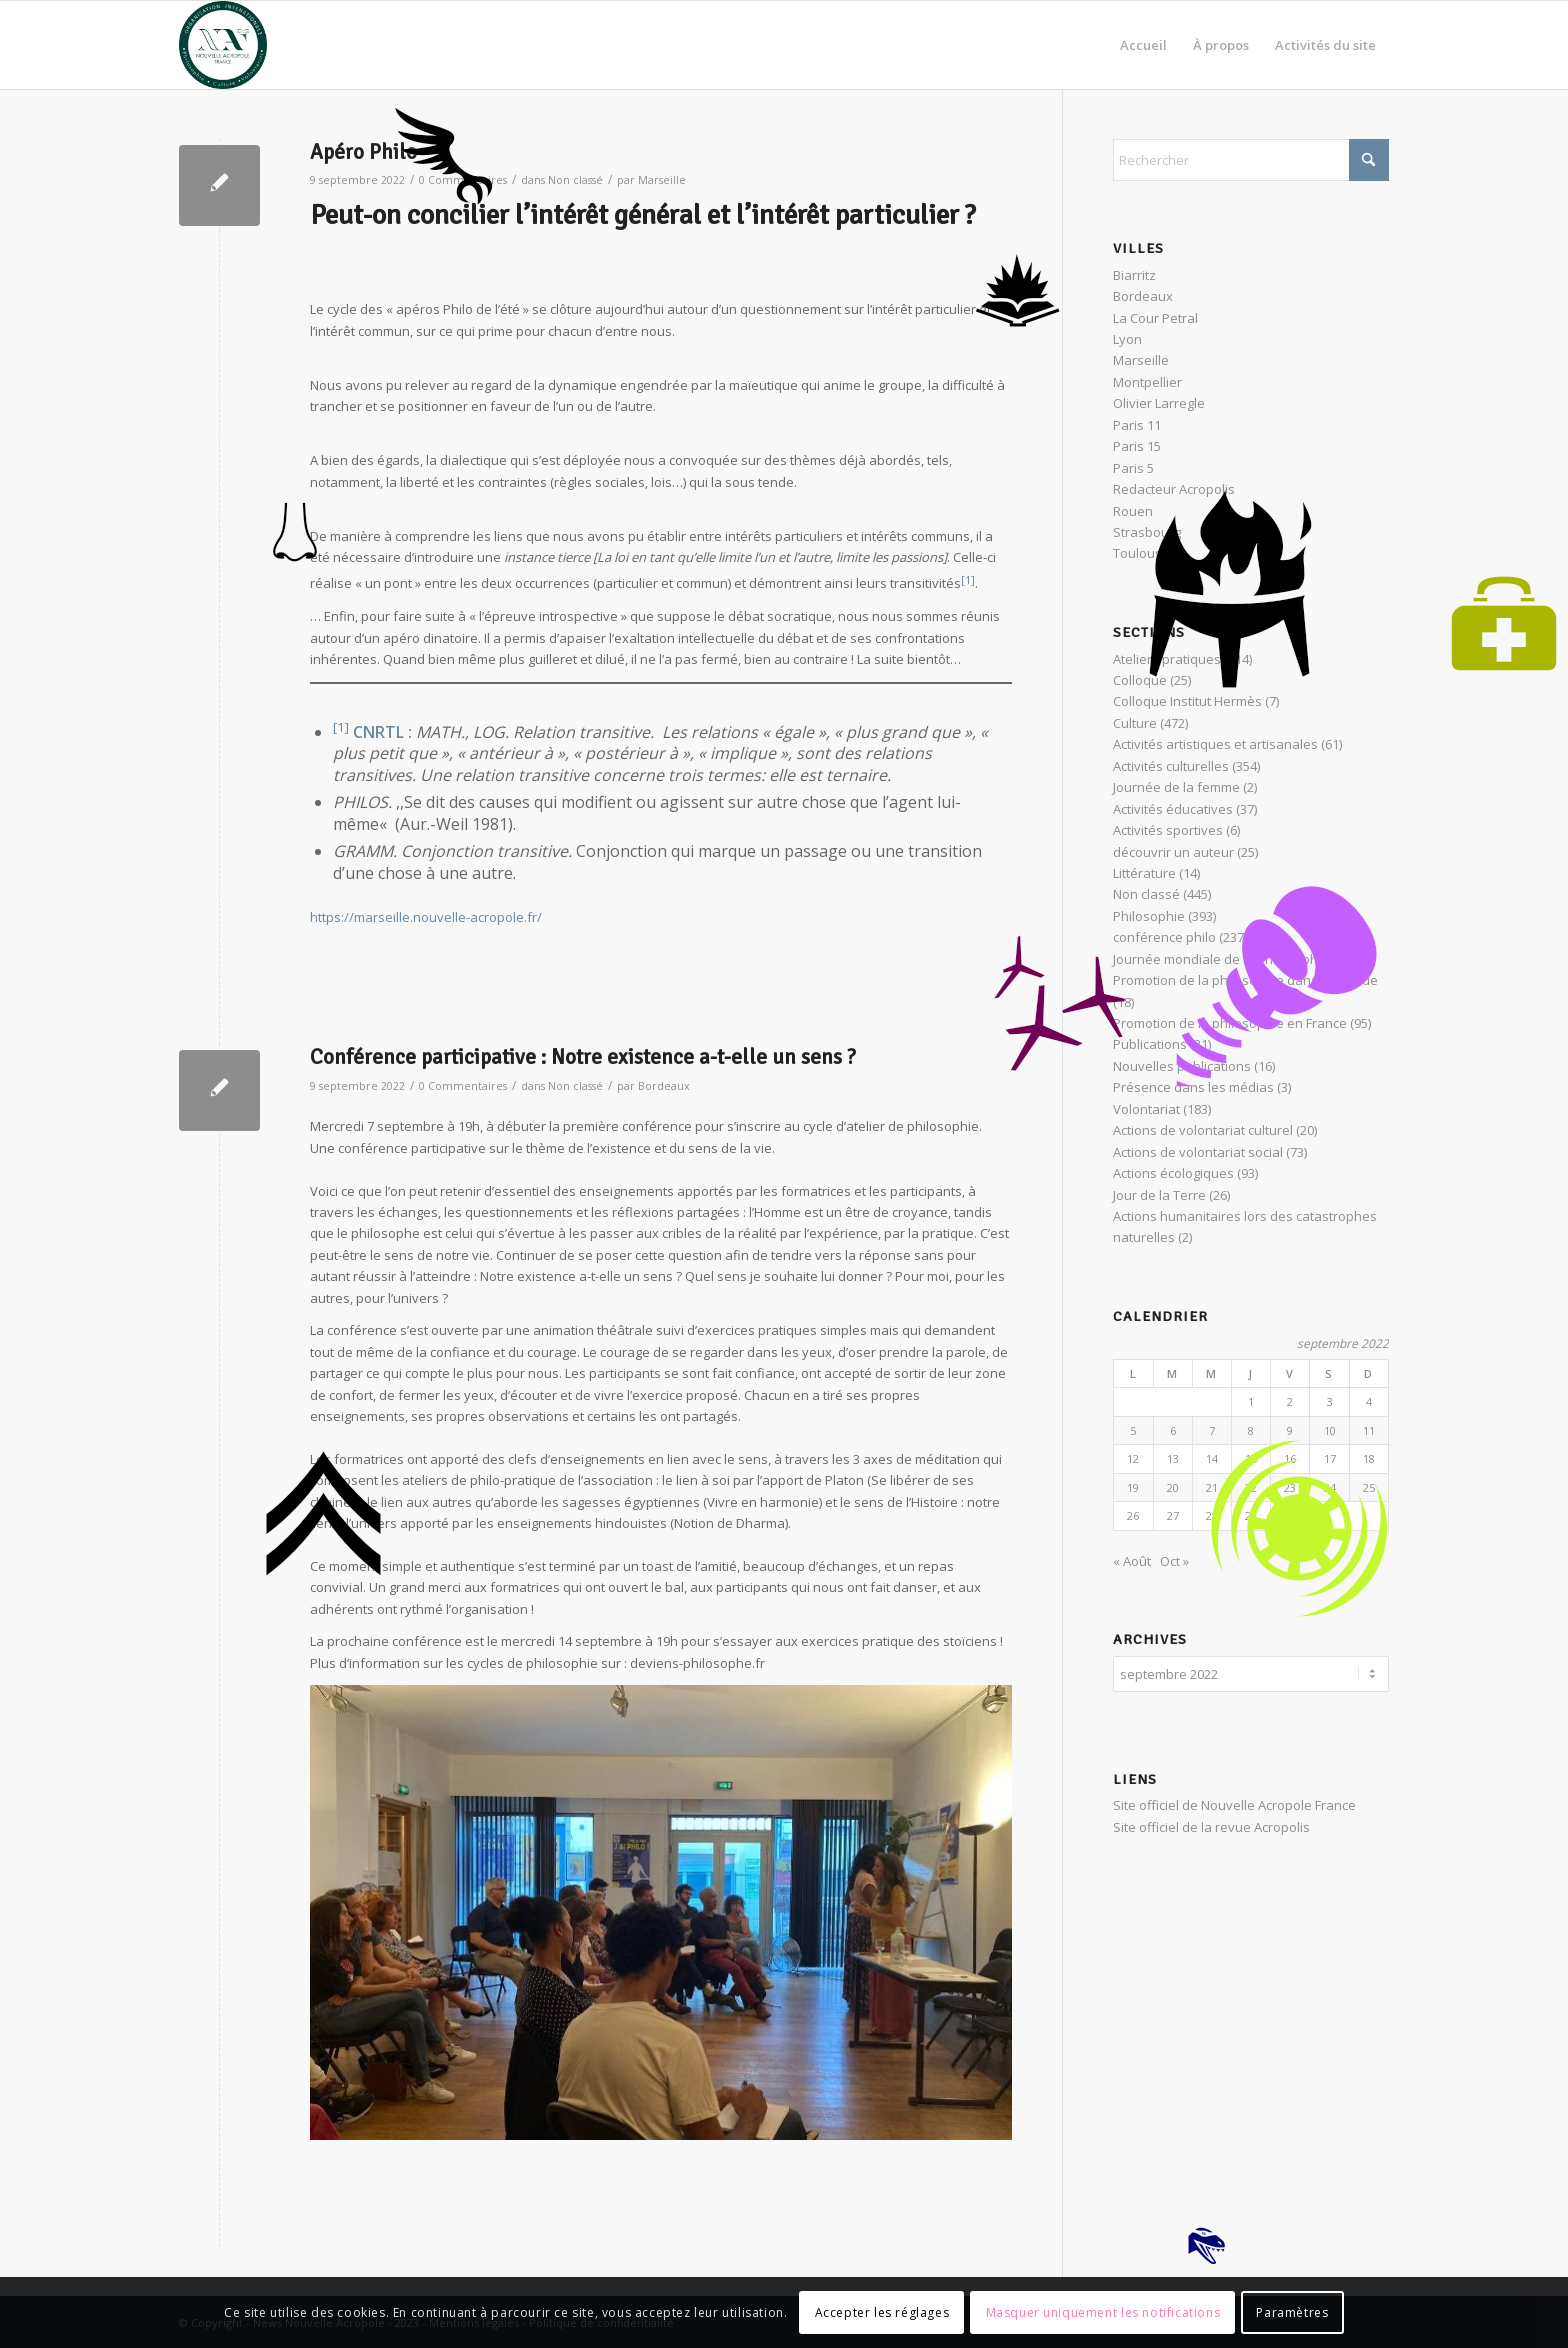 Image resolution: width=1568 pixels, height=2348 pixels. What do you see at coordinates (295, 531) in the screenshot?
I see `access nose or smell-related settings` at bounding box center [295, 531].